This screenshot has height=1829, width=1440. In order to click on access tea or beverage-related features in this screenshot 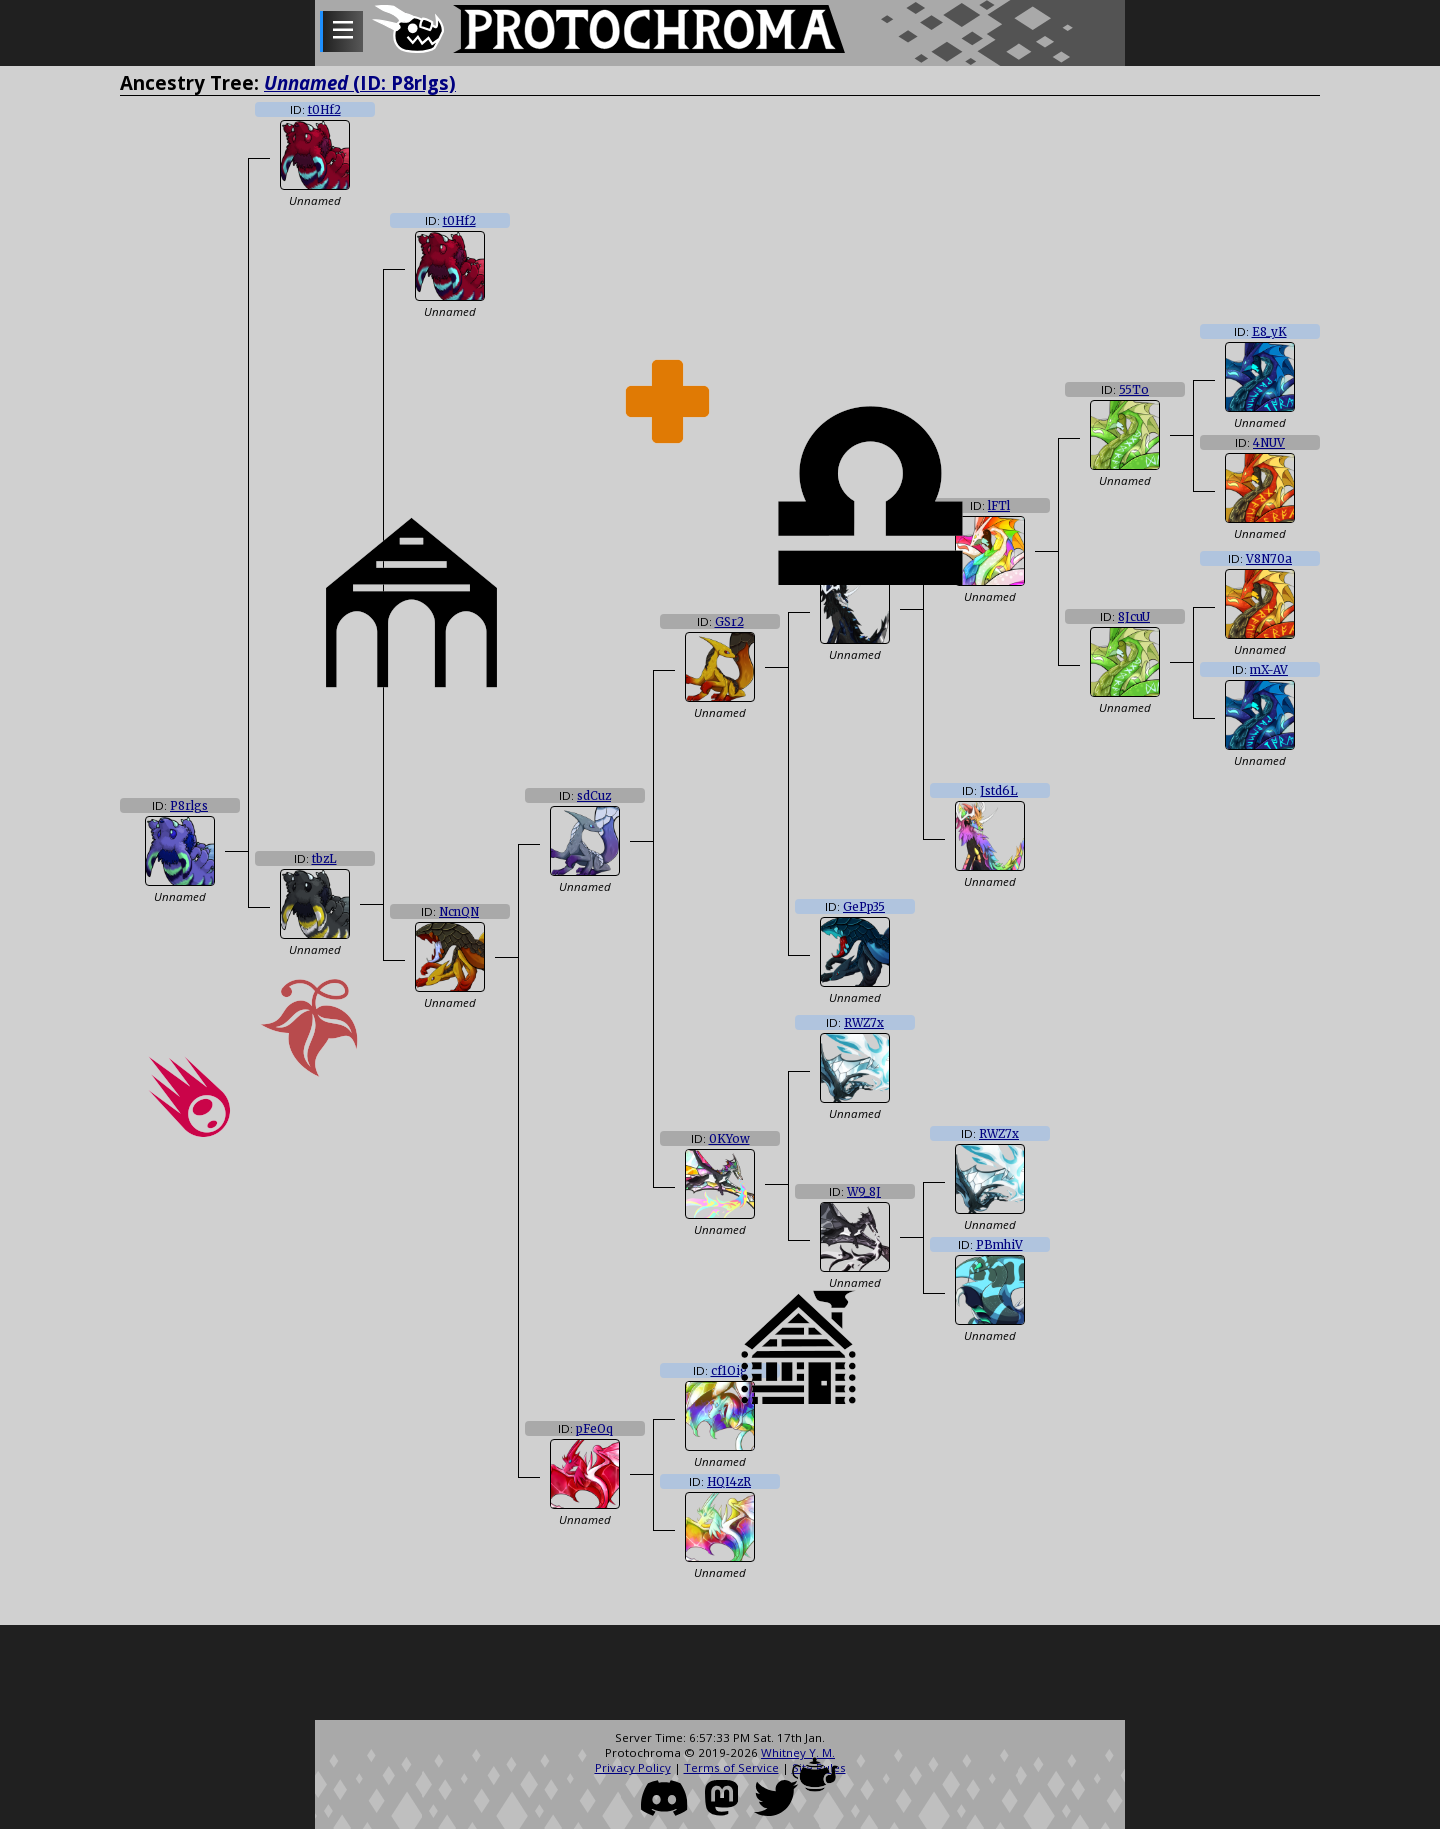, I will do `click(815, 1774)`.